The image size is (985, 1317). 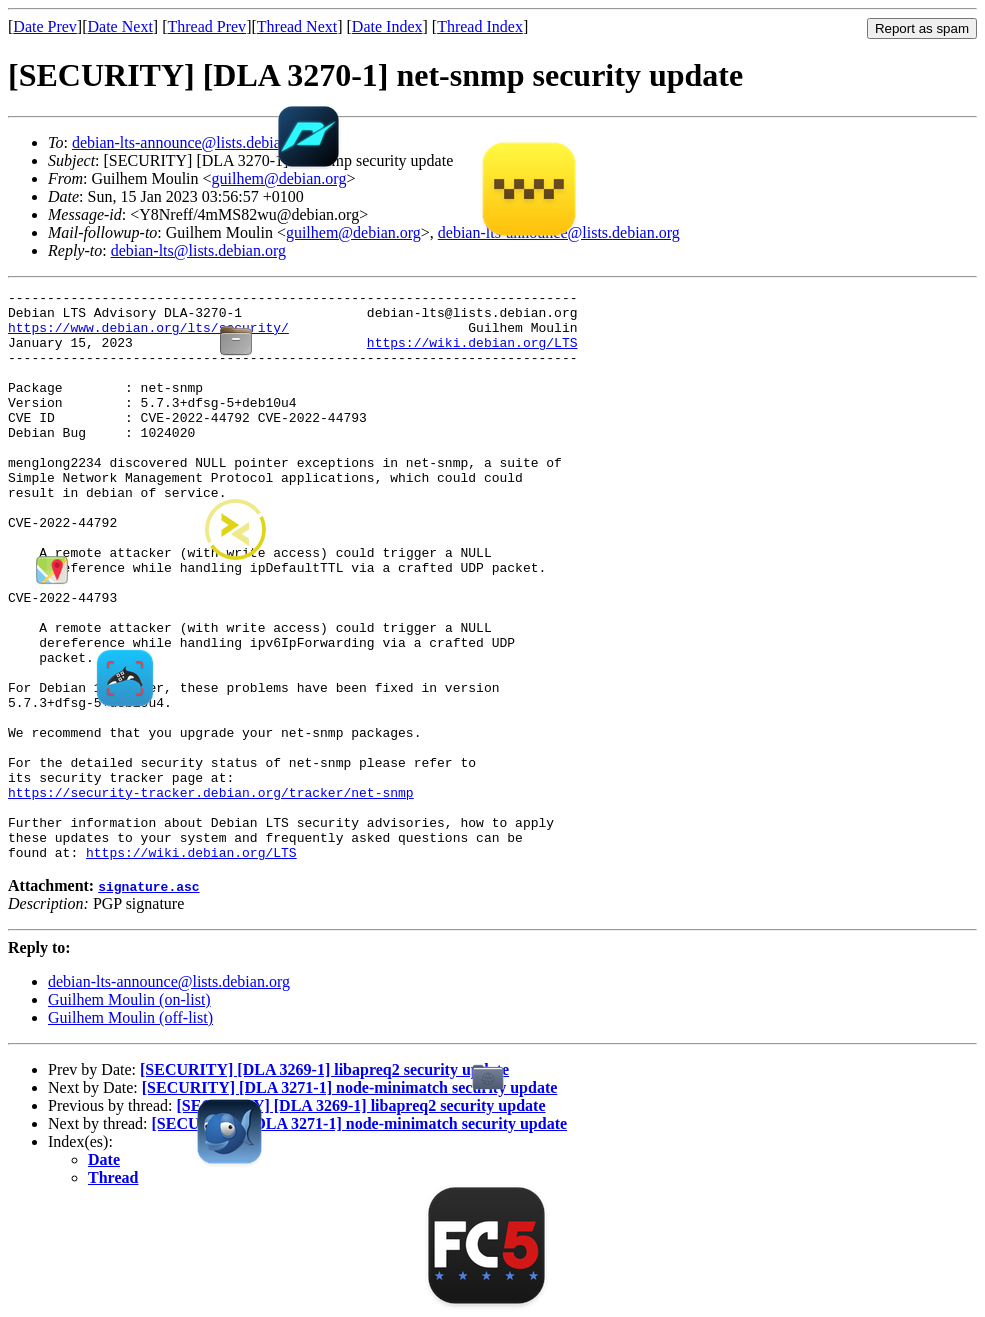 I want to click on open the file manager application, so click(x=236, y=340).